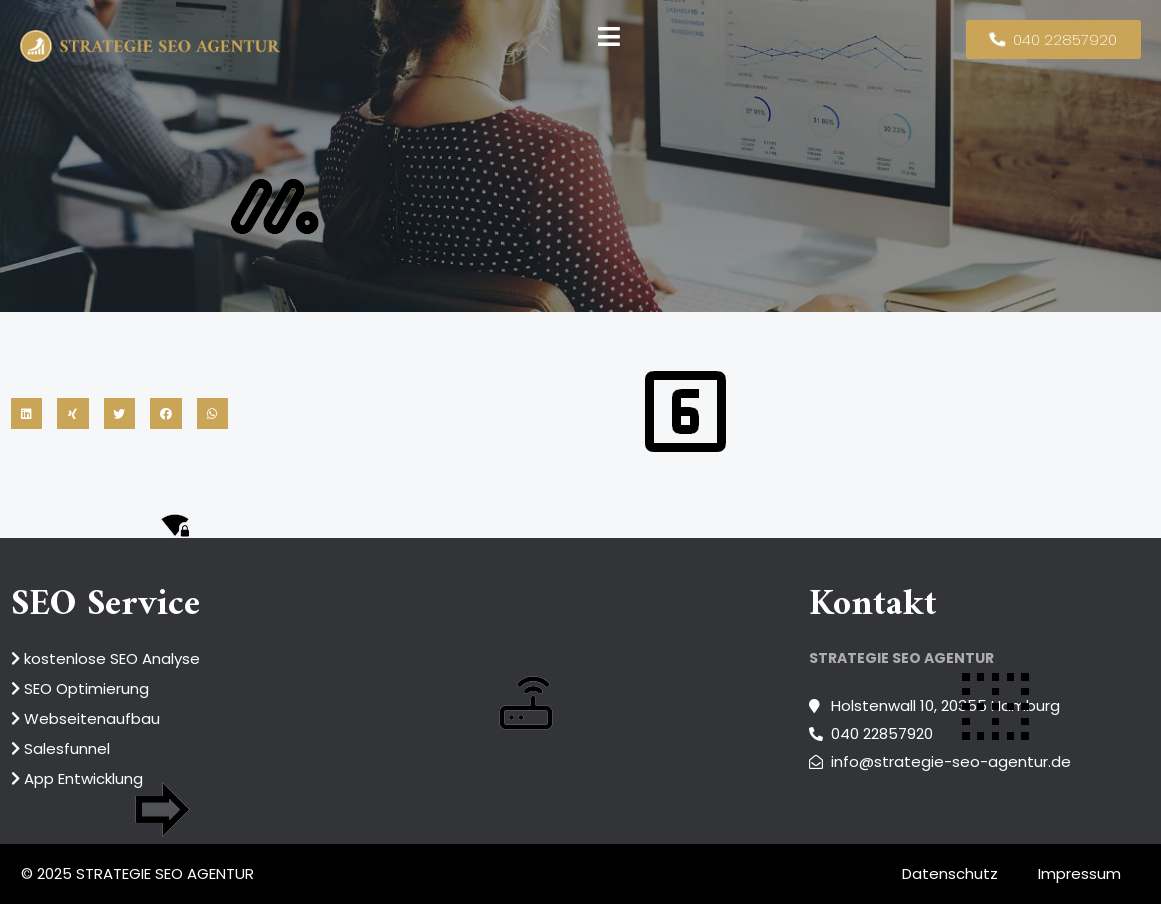  Describe the element at coordinates (162, 809) in the screenshot. I see `forward an email or message` at that location.